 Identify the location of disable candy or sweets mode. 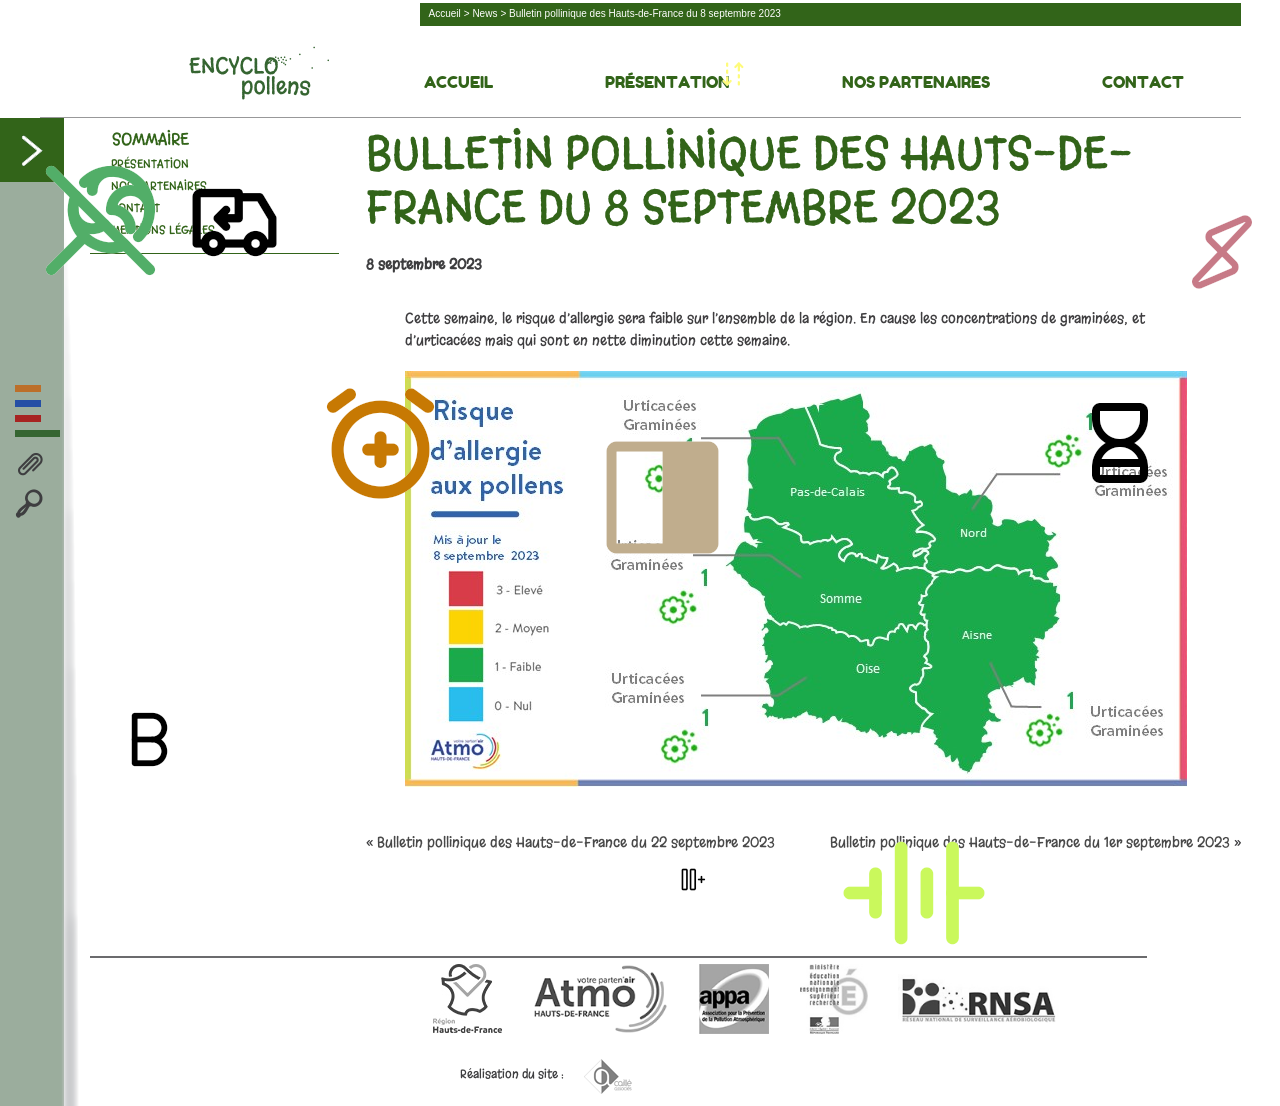
(100, 220).